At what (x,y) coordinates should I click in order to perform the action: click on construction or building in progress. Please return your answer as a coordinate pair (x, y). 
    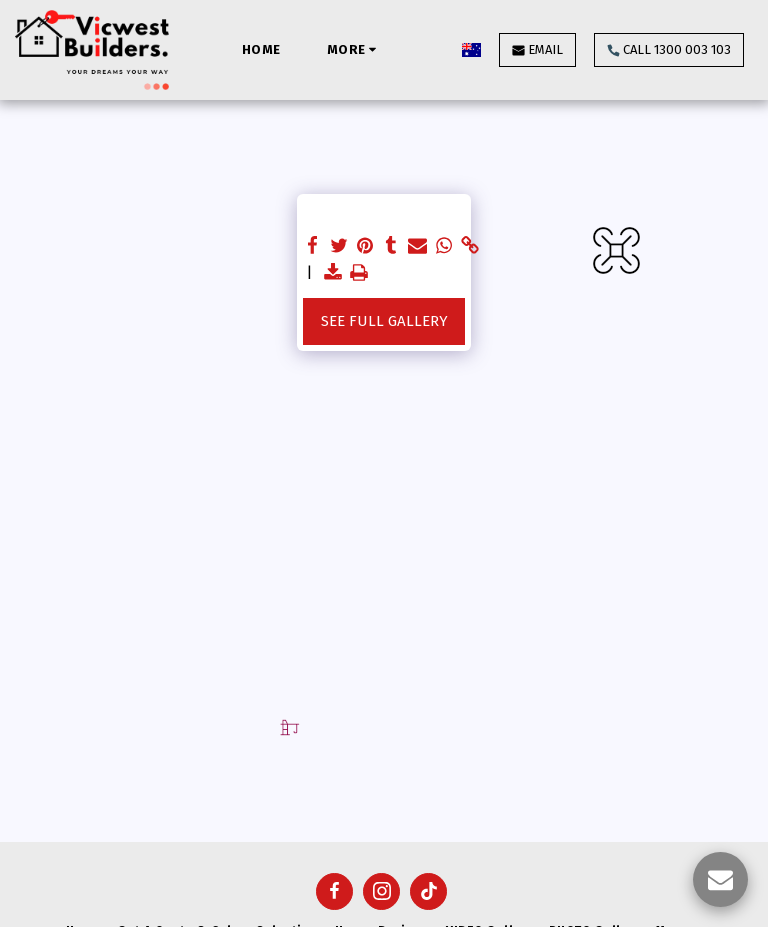
    Looking at the image, I should click on (289, 727).